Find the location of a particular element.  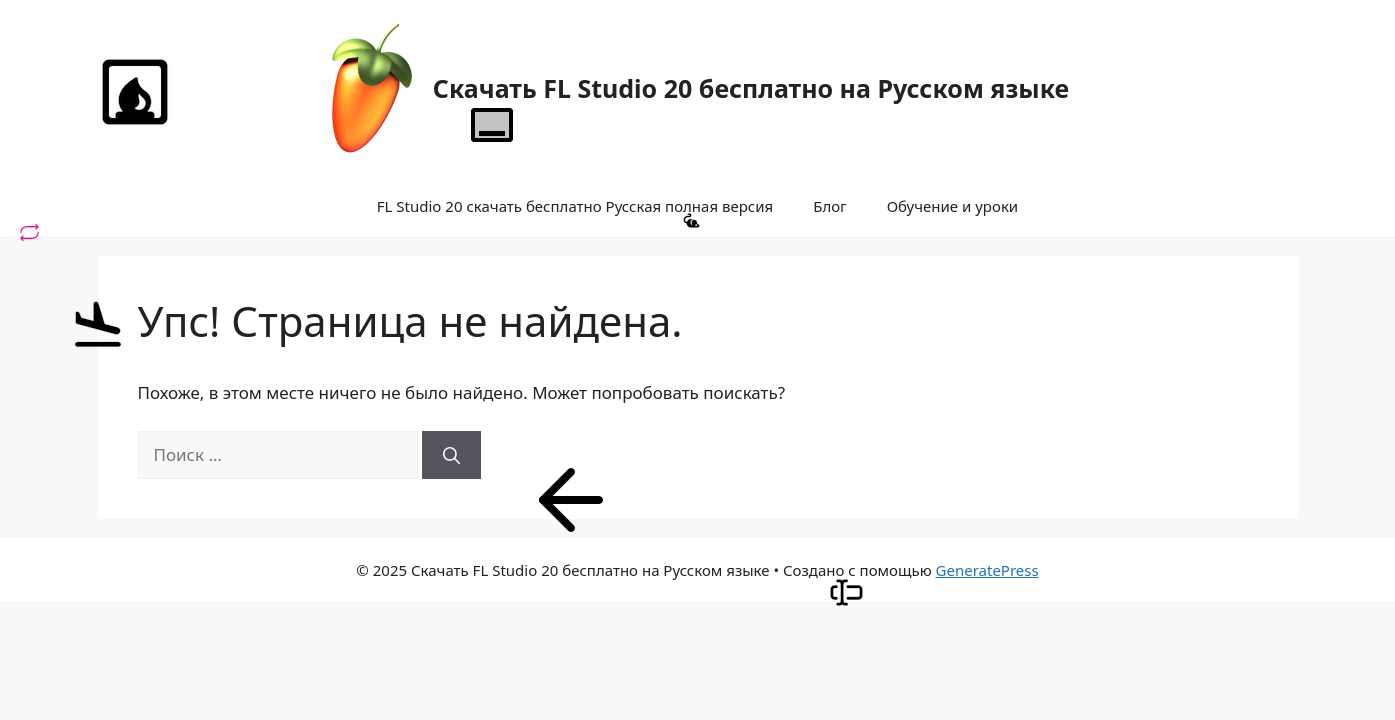

go back to the previous screen is located at coordinates (571, 500).